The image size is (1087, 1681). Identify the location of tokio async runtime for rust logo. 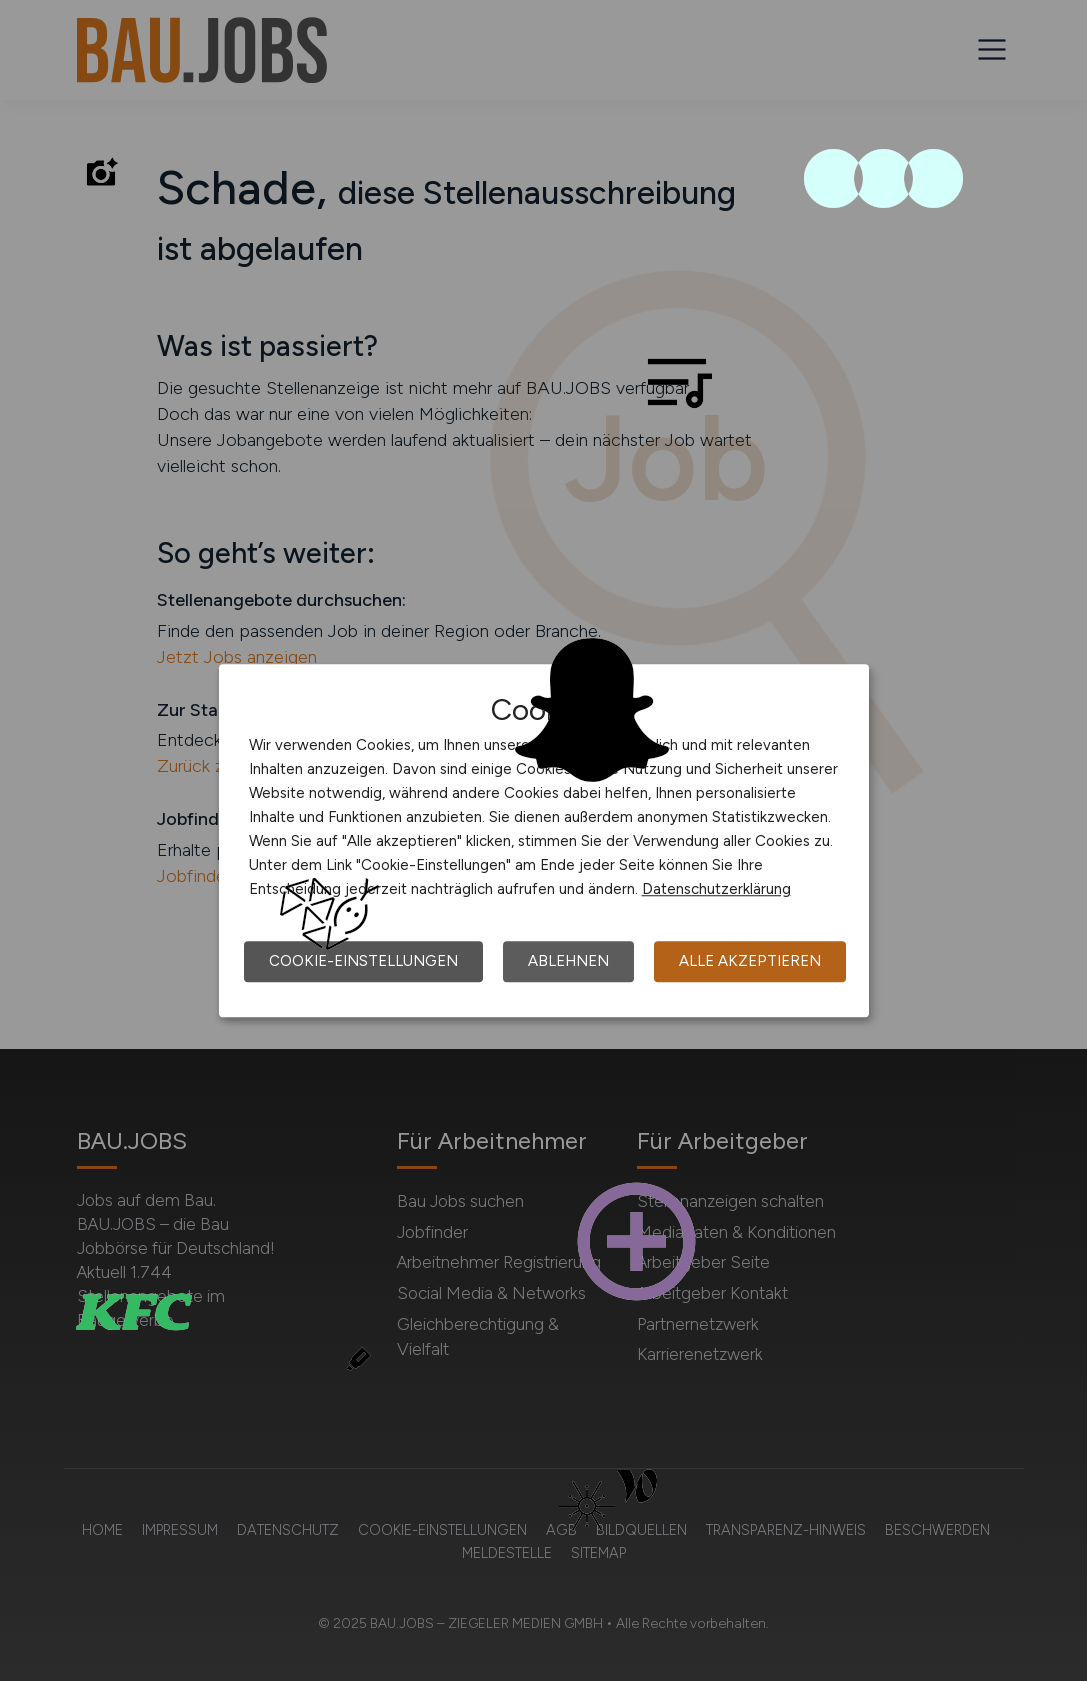
(587, 1506).